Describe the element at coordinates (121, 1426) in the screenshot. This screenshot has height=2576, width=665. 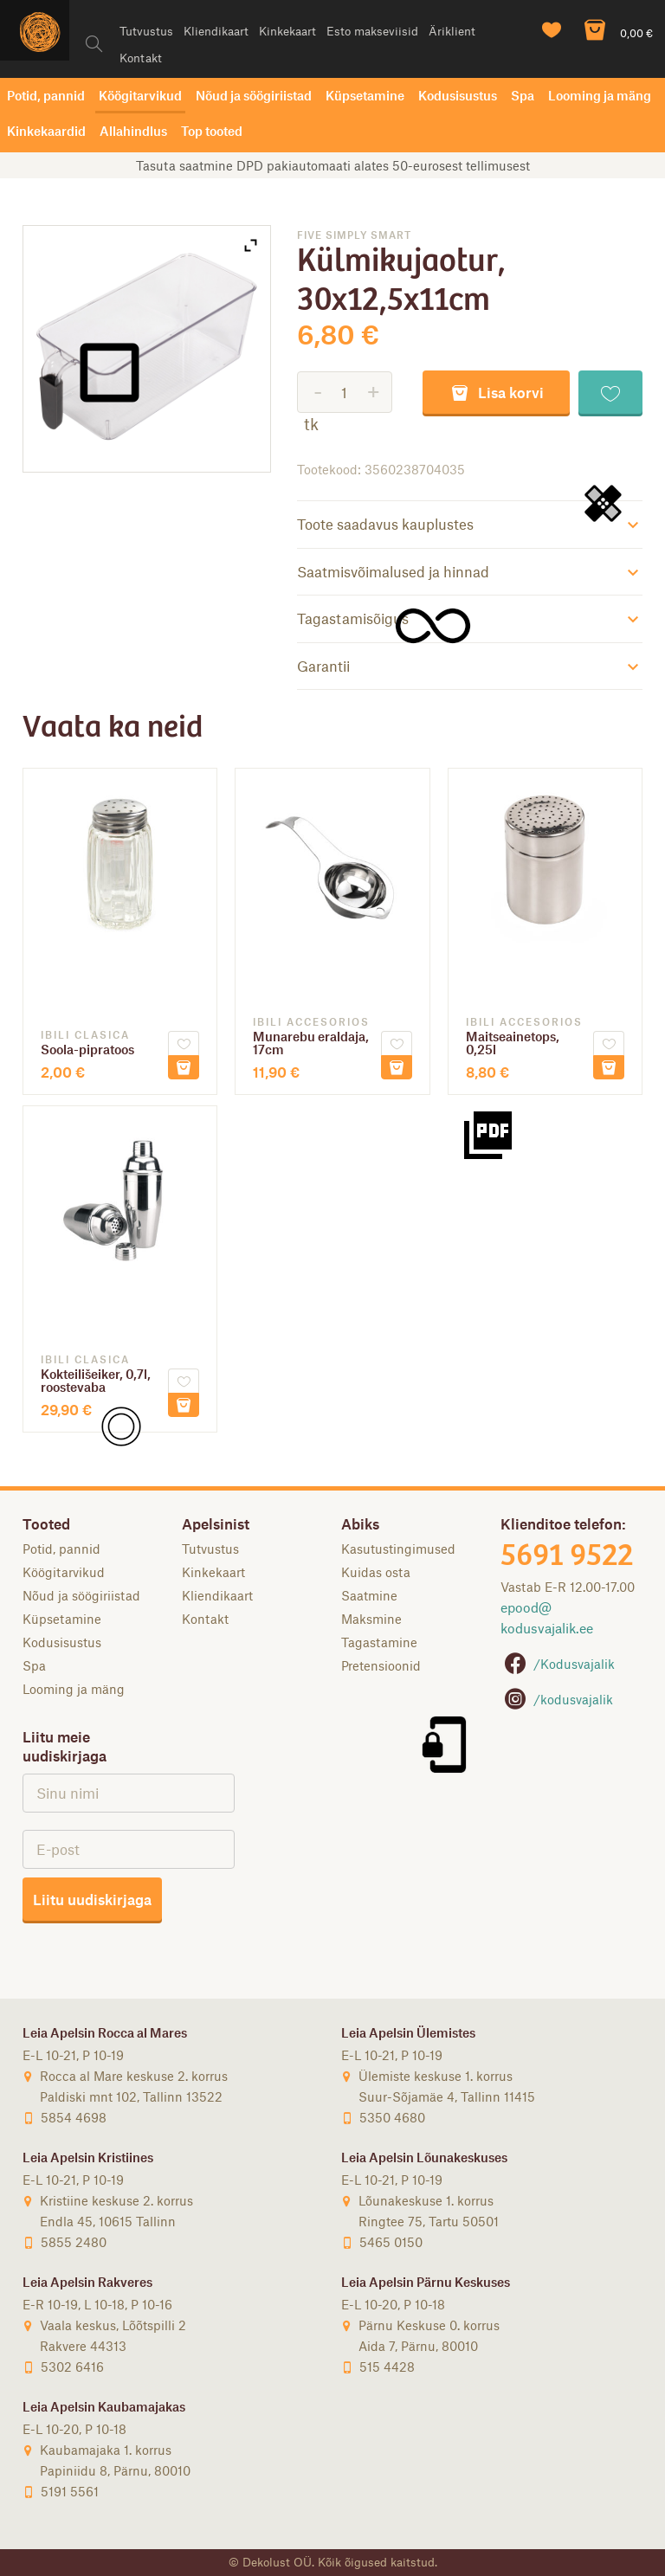
I see `start recording audio or video` at that location.